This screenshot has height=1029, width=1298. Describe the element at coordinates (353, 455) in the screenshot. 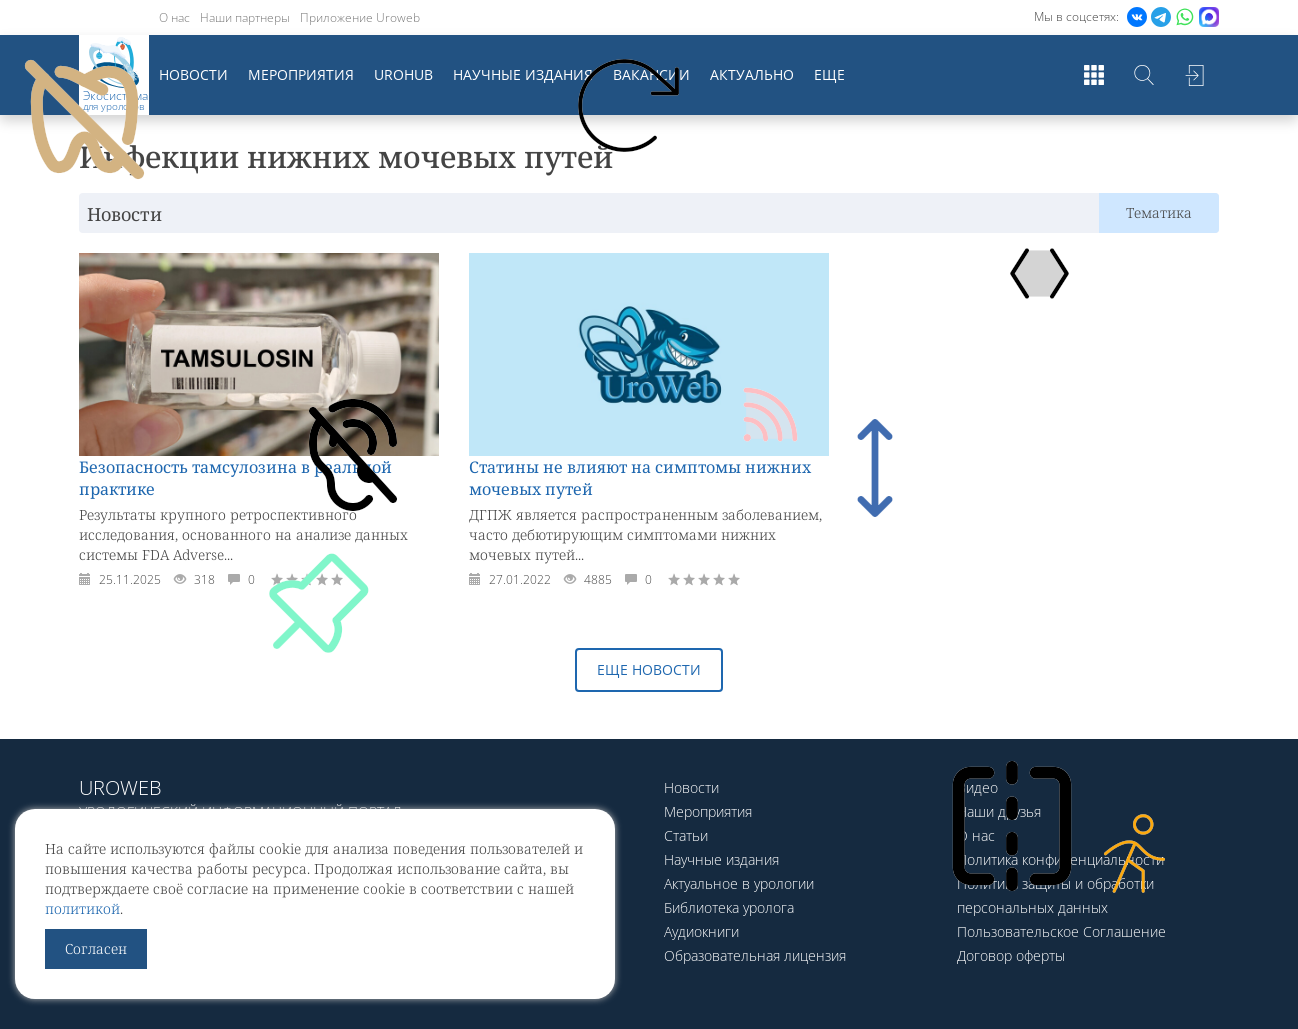

I see `indicates hearing assistance is disabled` at that location.